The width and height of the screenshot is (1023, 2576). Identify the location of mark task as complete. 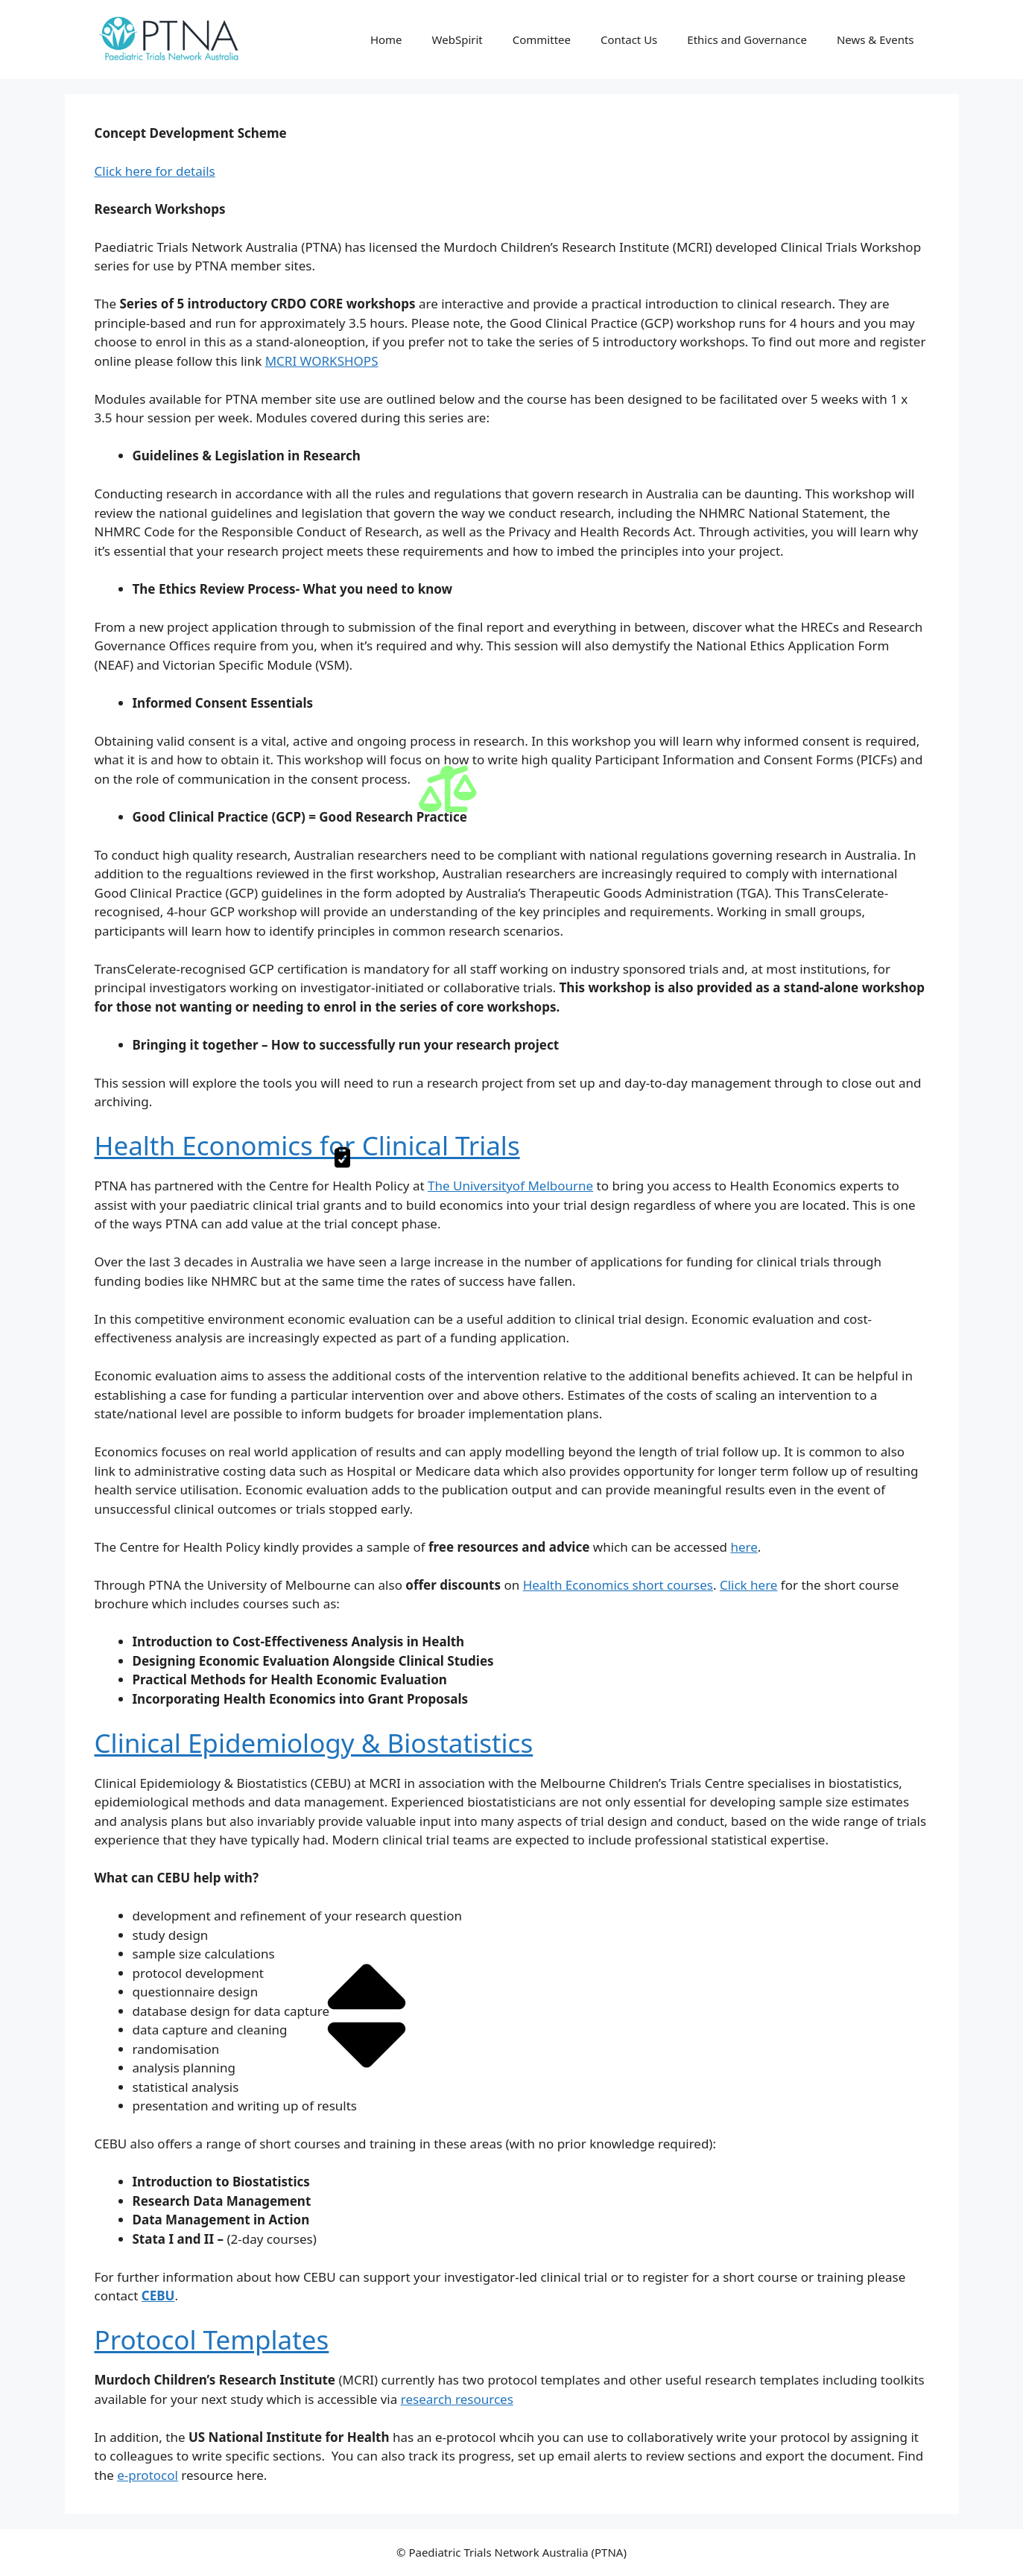
(342, 1157).